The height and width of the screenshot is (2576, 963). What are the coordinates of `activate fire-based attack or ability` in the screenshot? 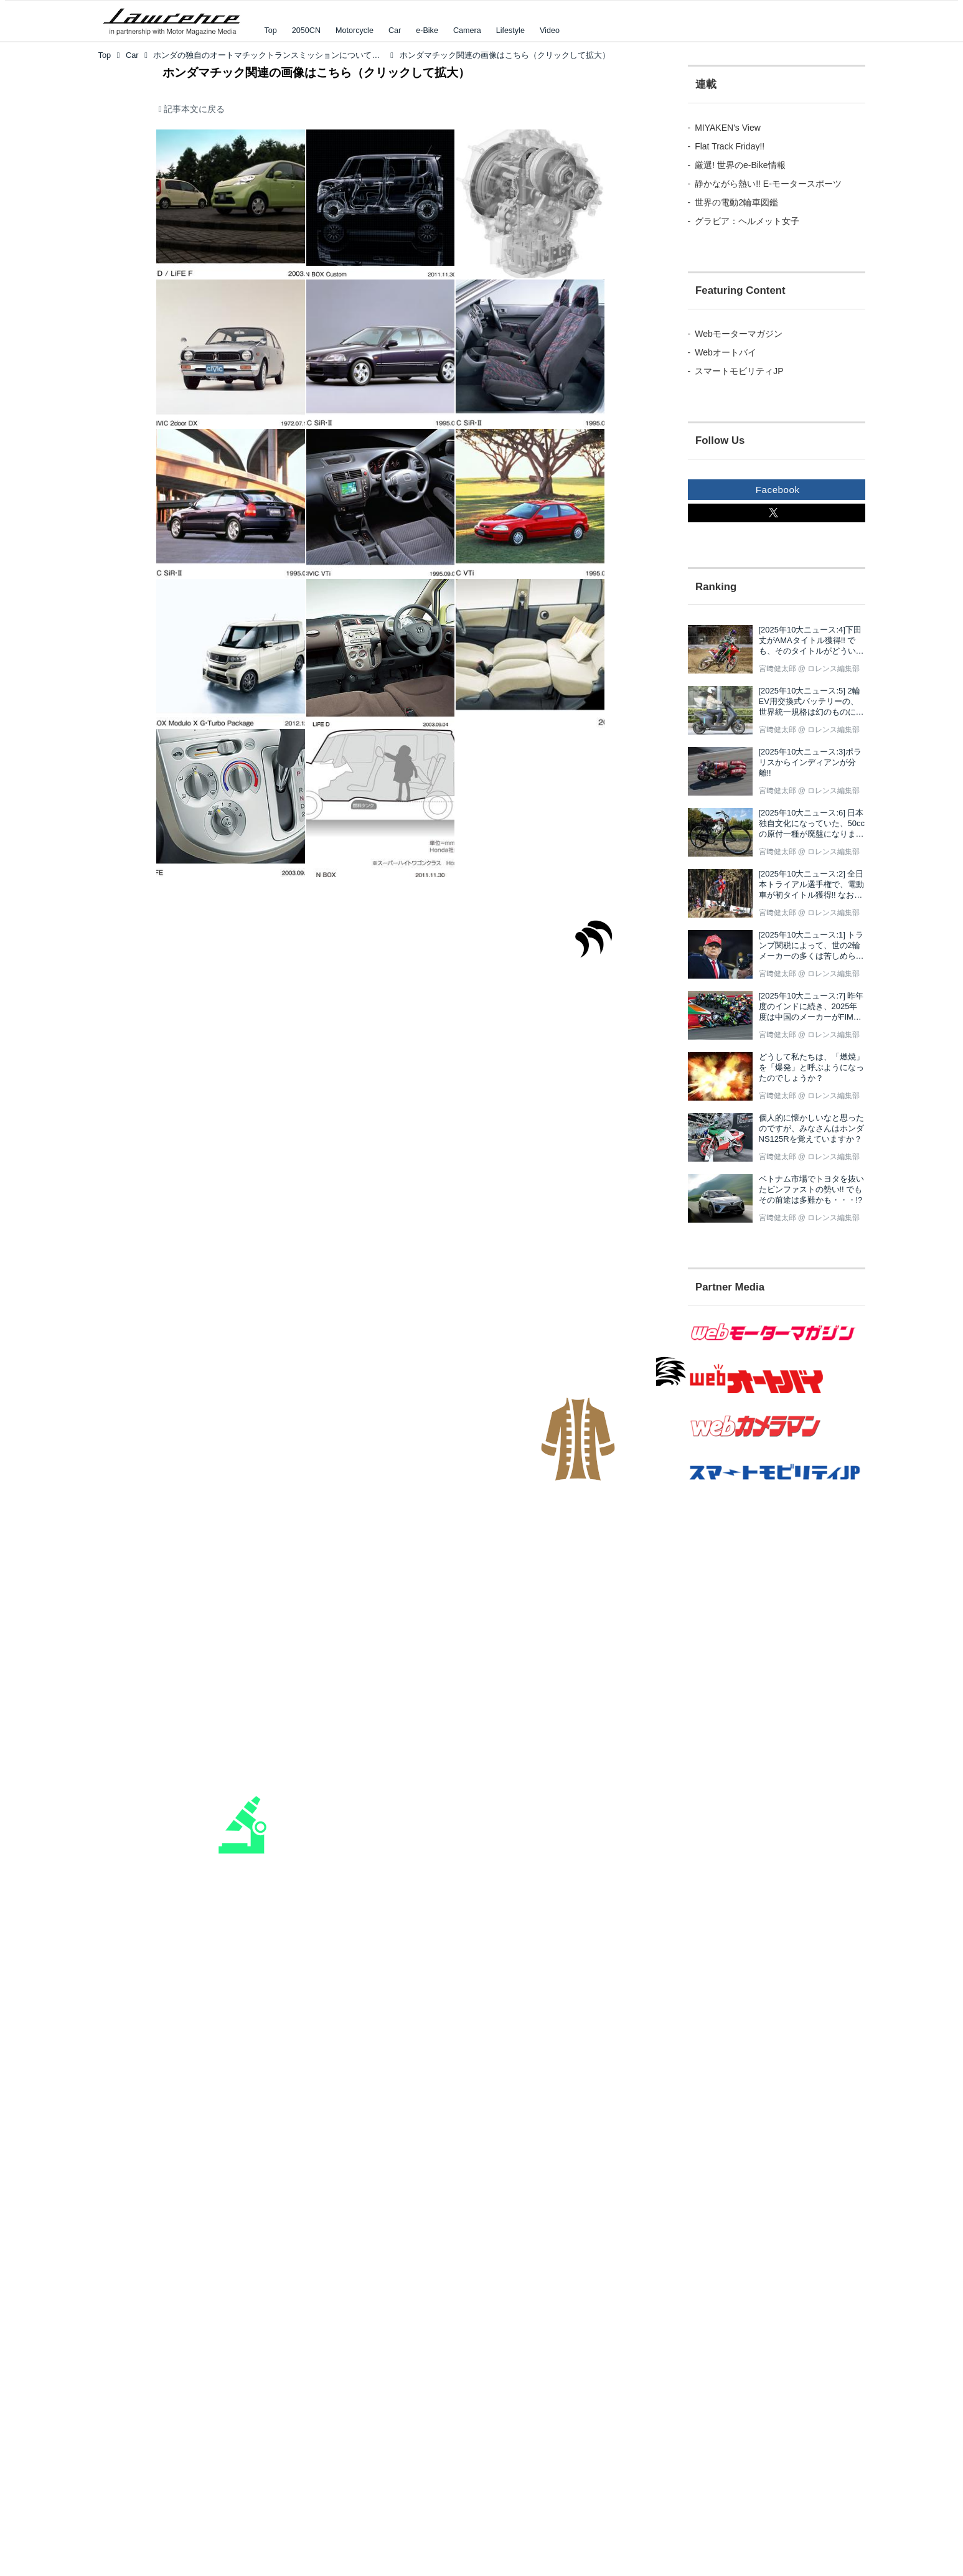 It's located at (671, 1371).